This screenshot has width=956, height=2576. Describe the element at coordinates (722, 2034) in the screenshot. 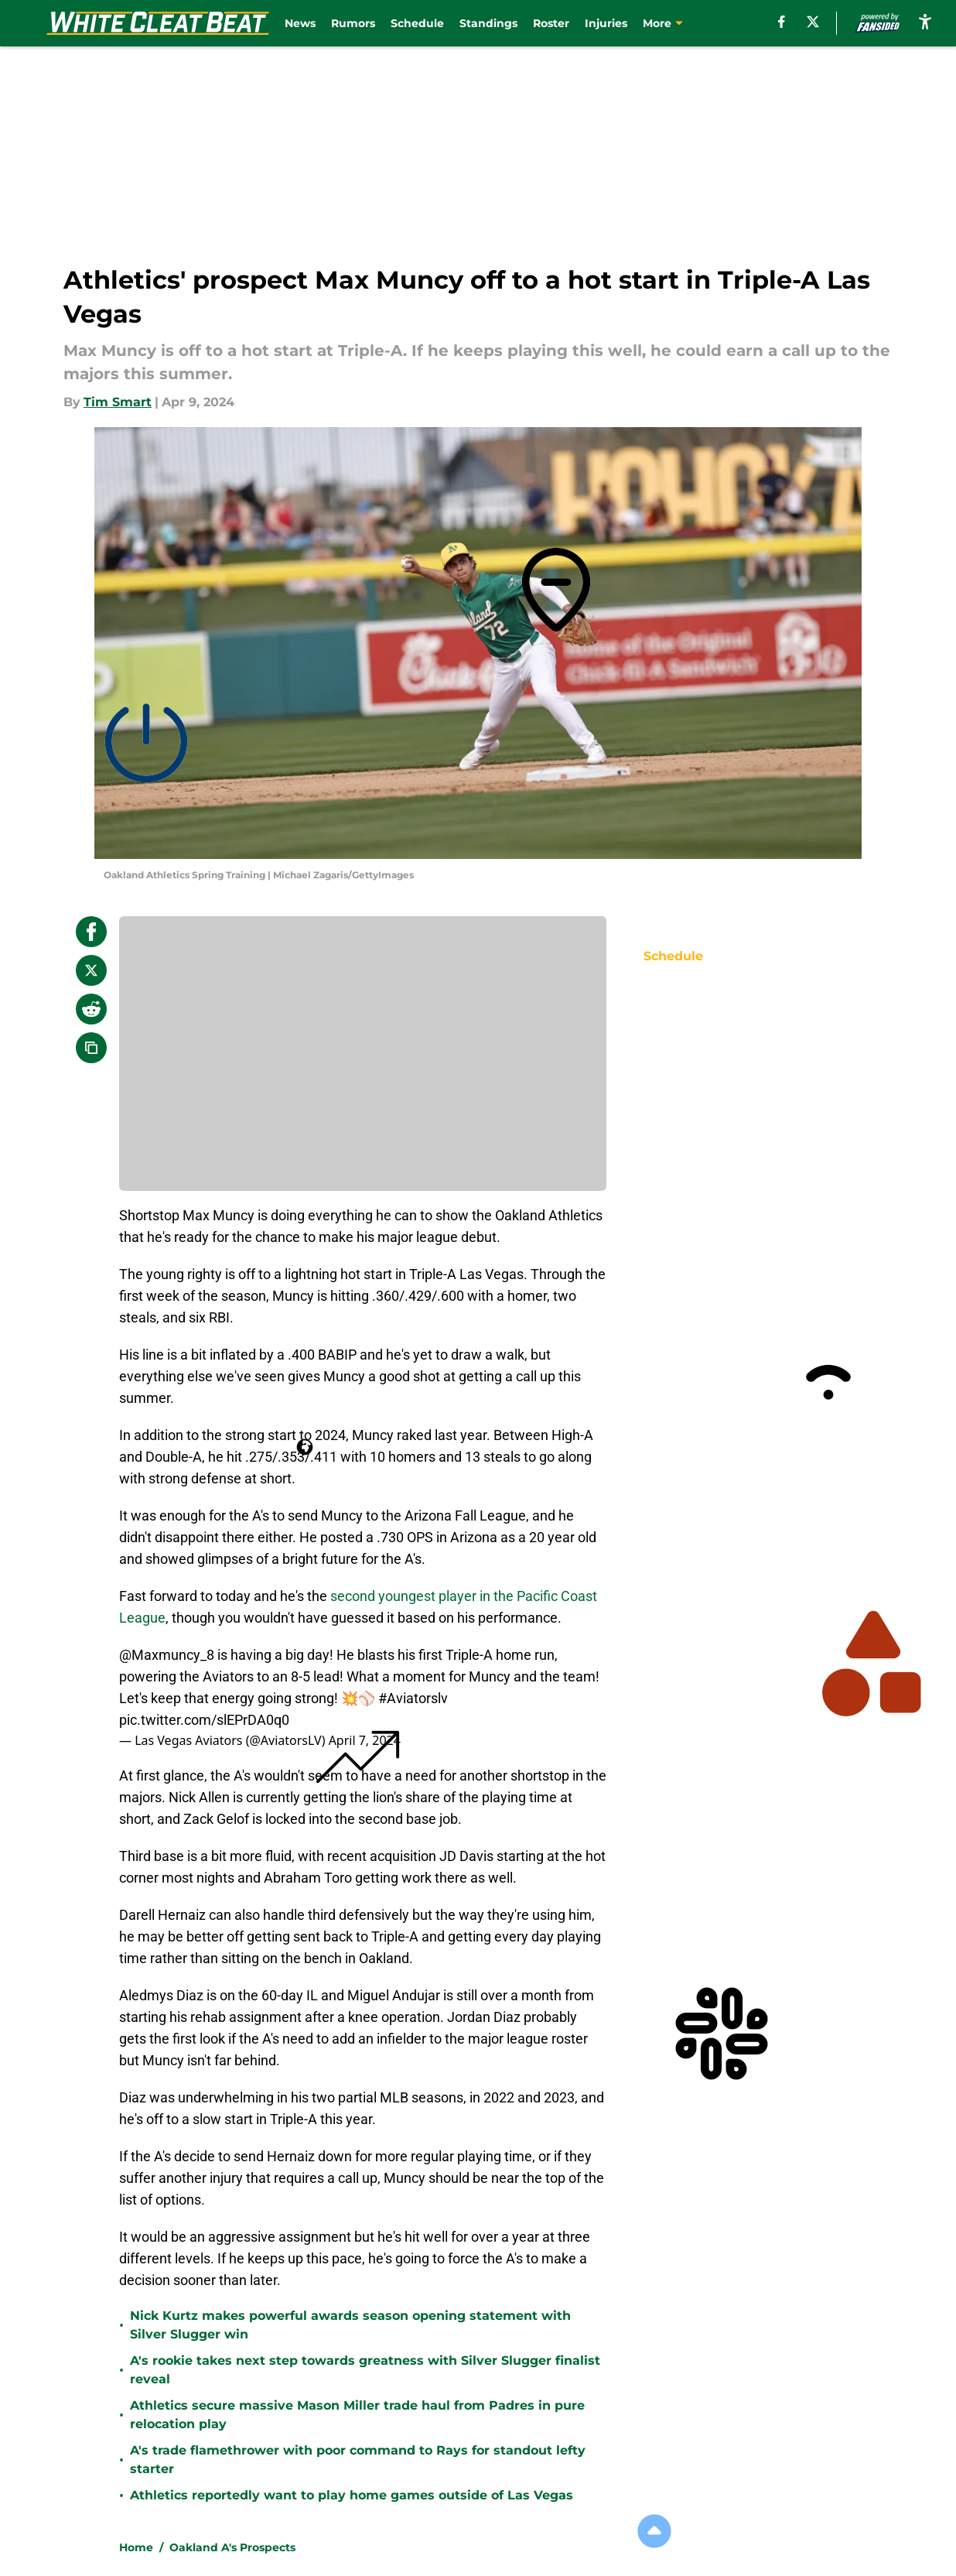

I see `open Slack messaging app` at that location.